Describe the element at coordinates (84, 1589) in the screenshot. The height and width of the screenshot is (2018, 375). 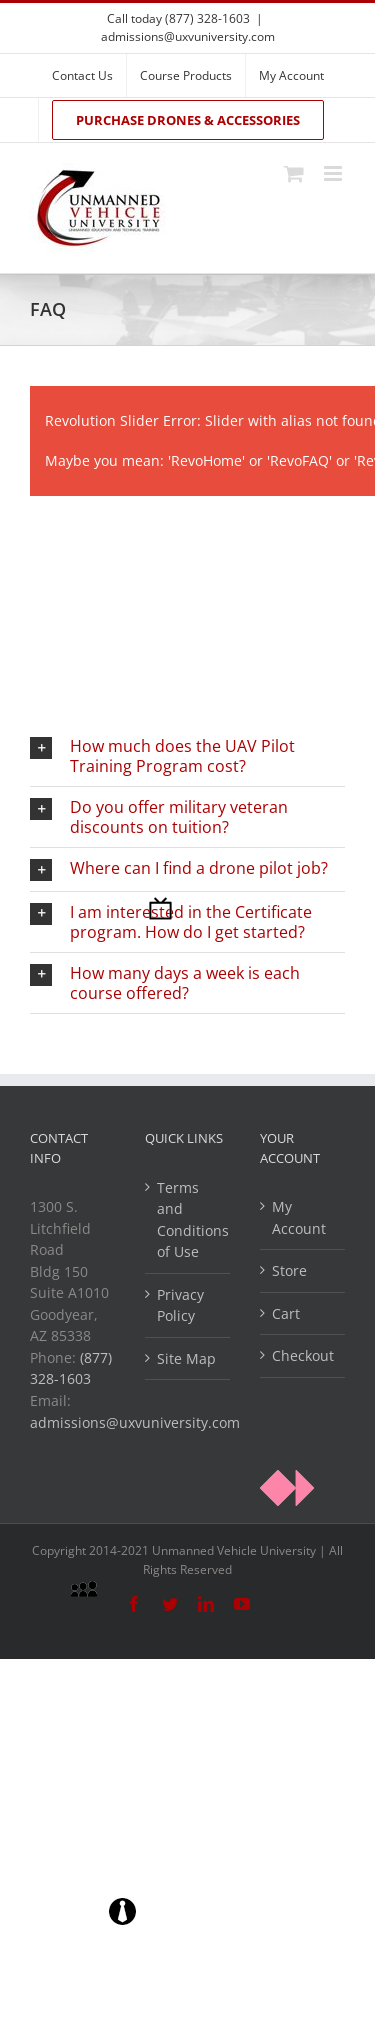
I see `link to MySpace profile` at that location.